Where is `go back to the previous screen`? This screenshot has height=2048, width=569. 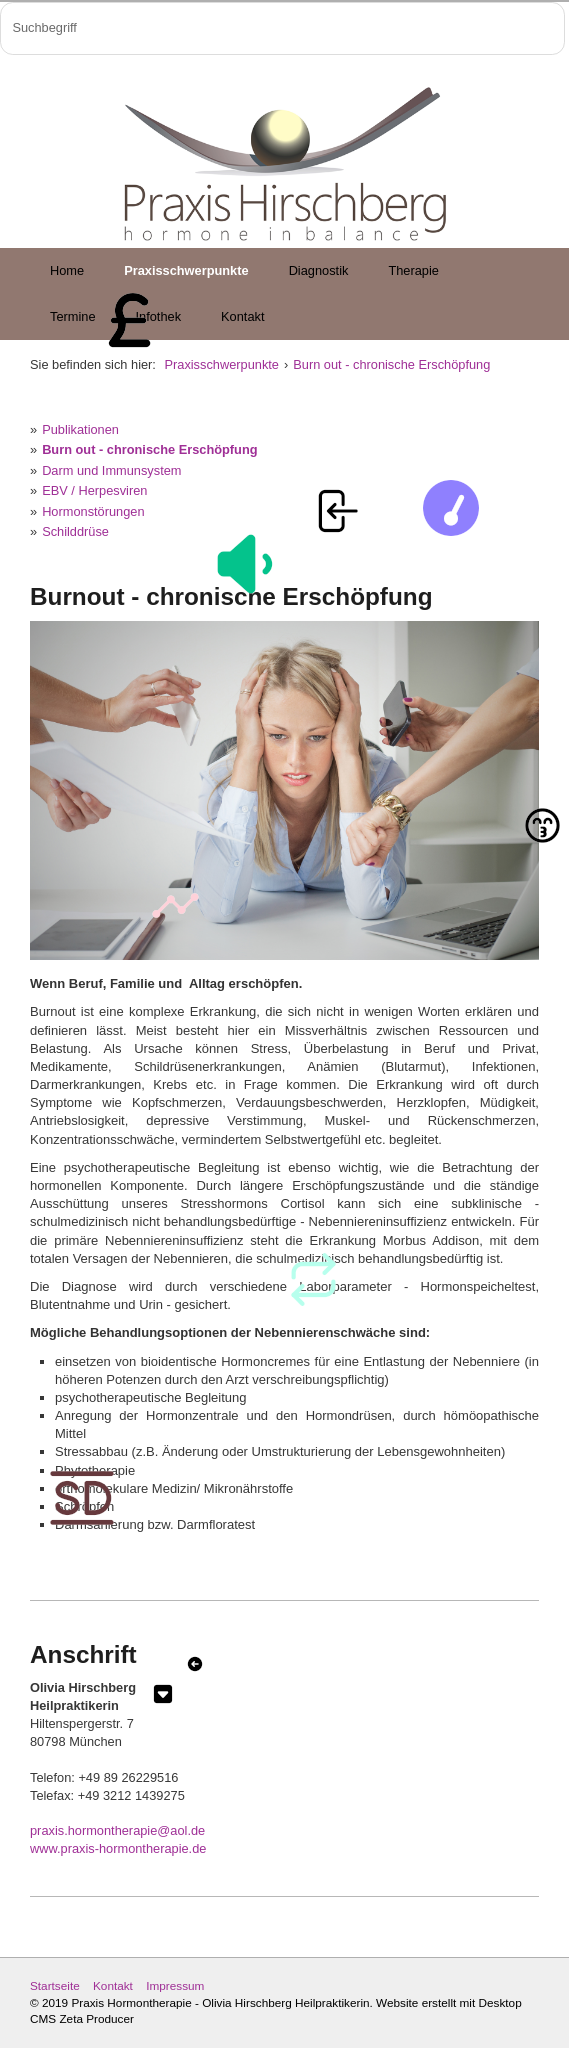
go back to the previous screen is located at coordinates (195, 1664).